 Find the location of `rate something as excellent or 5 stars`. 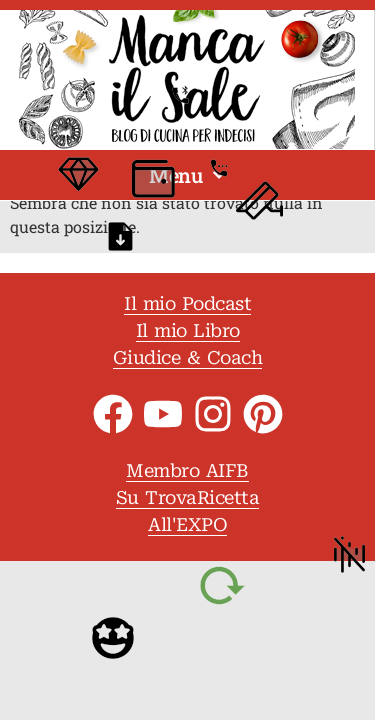

rate something as excellent or 5 stars is located at coordinates (113, 638).